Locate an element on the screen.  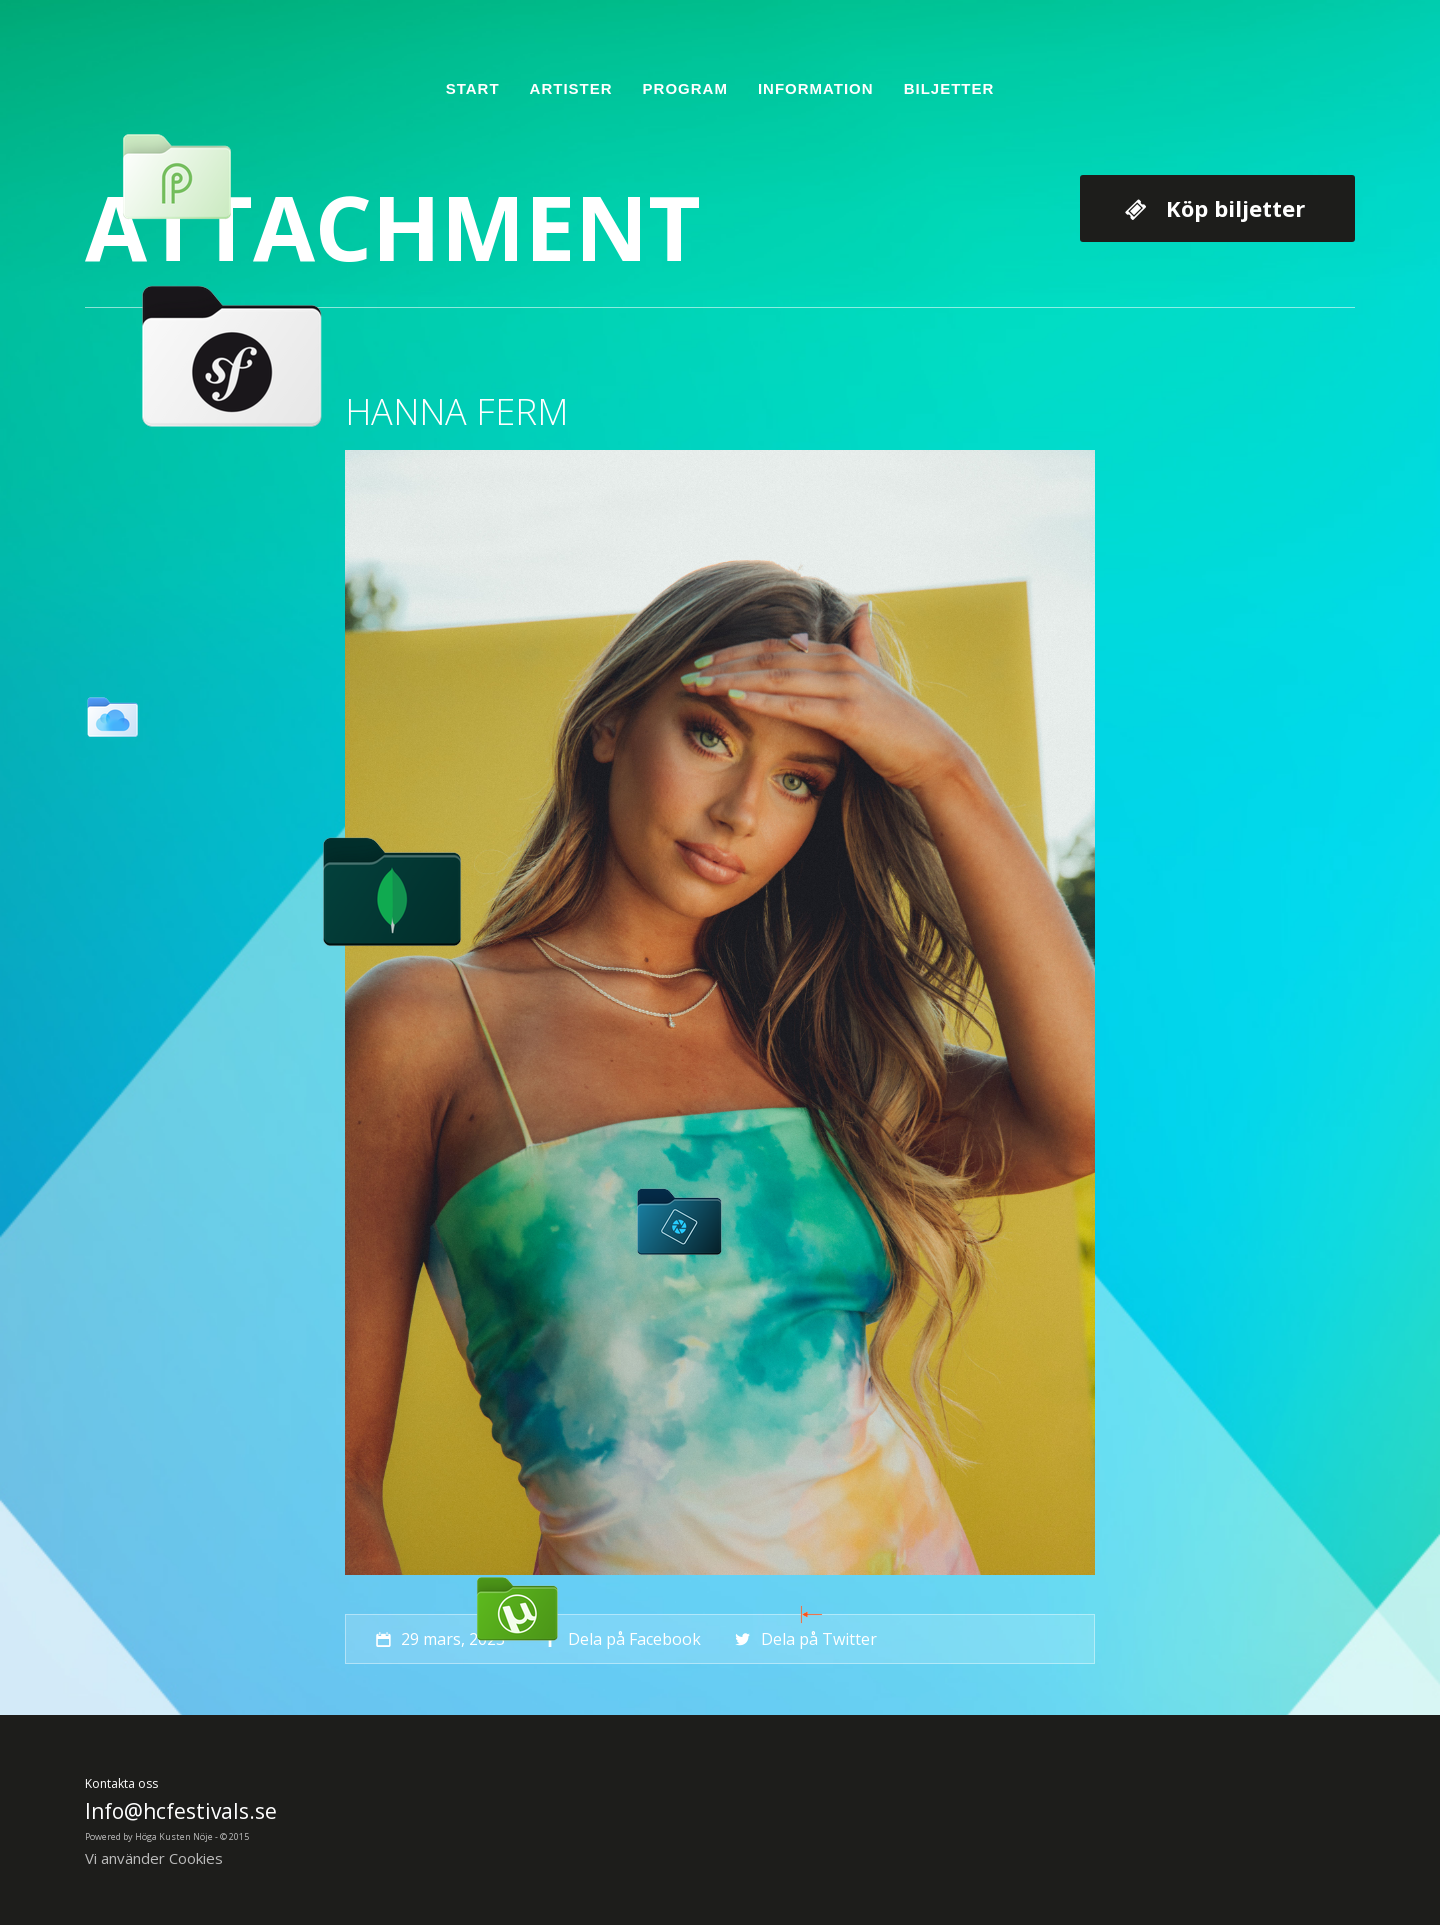
open symfony project folder is located at coordinates (231, 361).